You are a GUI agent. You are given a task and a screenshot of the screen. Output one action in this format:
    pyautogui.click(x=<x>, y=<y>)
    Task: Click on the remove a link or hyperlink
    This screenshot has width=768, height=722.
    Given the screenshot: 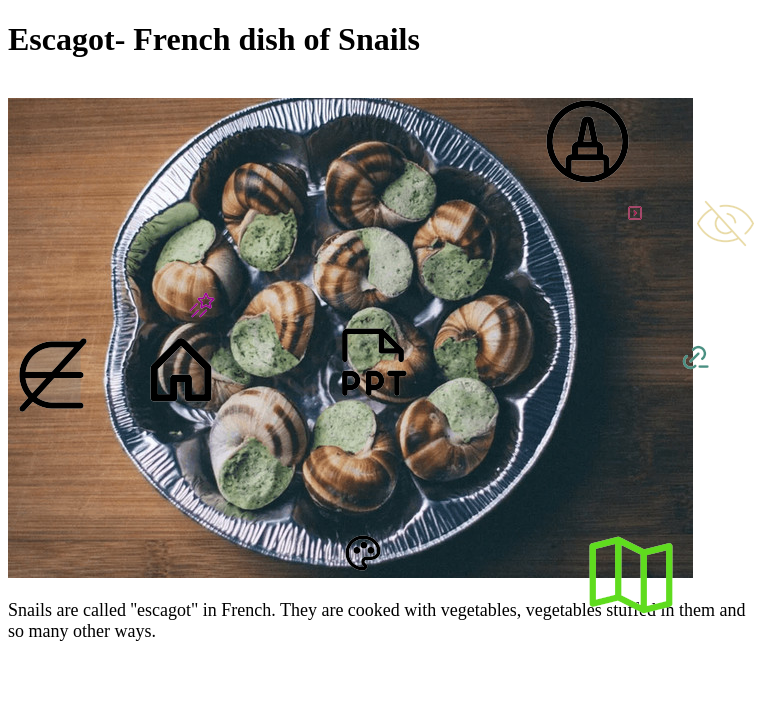 What is the action you would take?
    pyautogui.click(x=694, y=357)
    